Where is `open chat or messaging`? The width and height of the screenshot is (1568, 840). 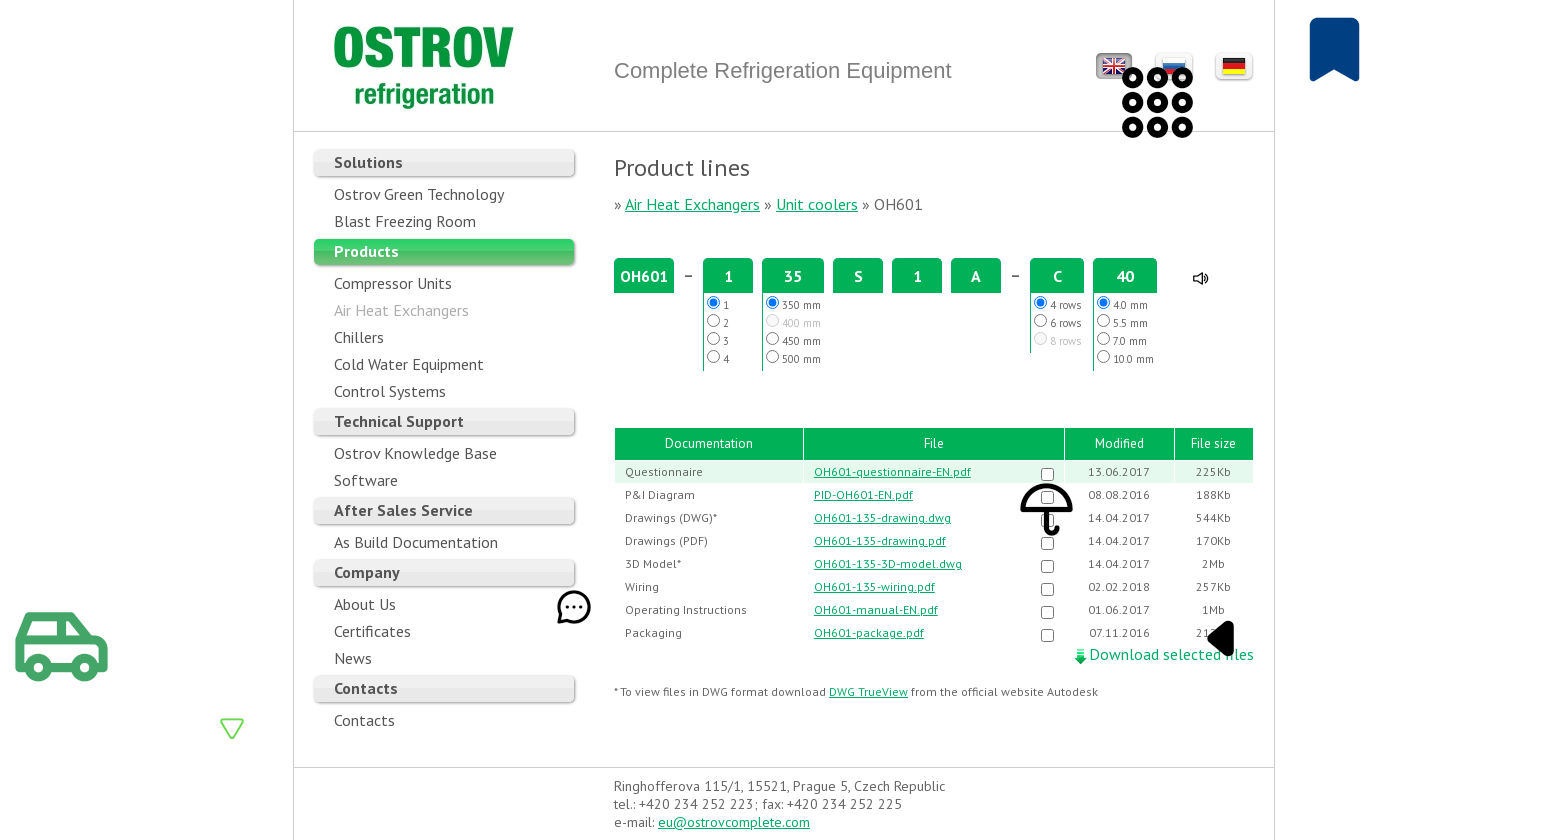 open chat or messaging is located at coordinates (574, 607).